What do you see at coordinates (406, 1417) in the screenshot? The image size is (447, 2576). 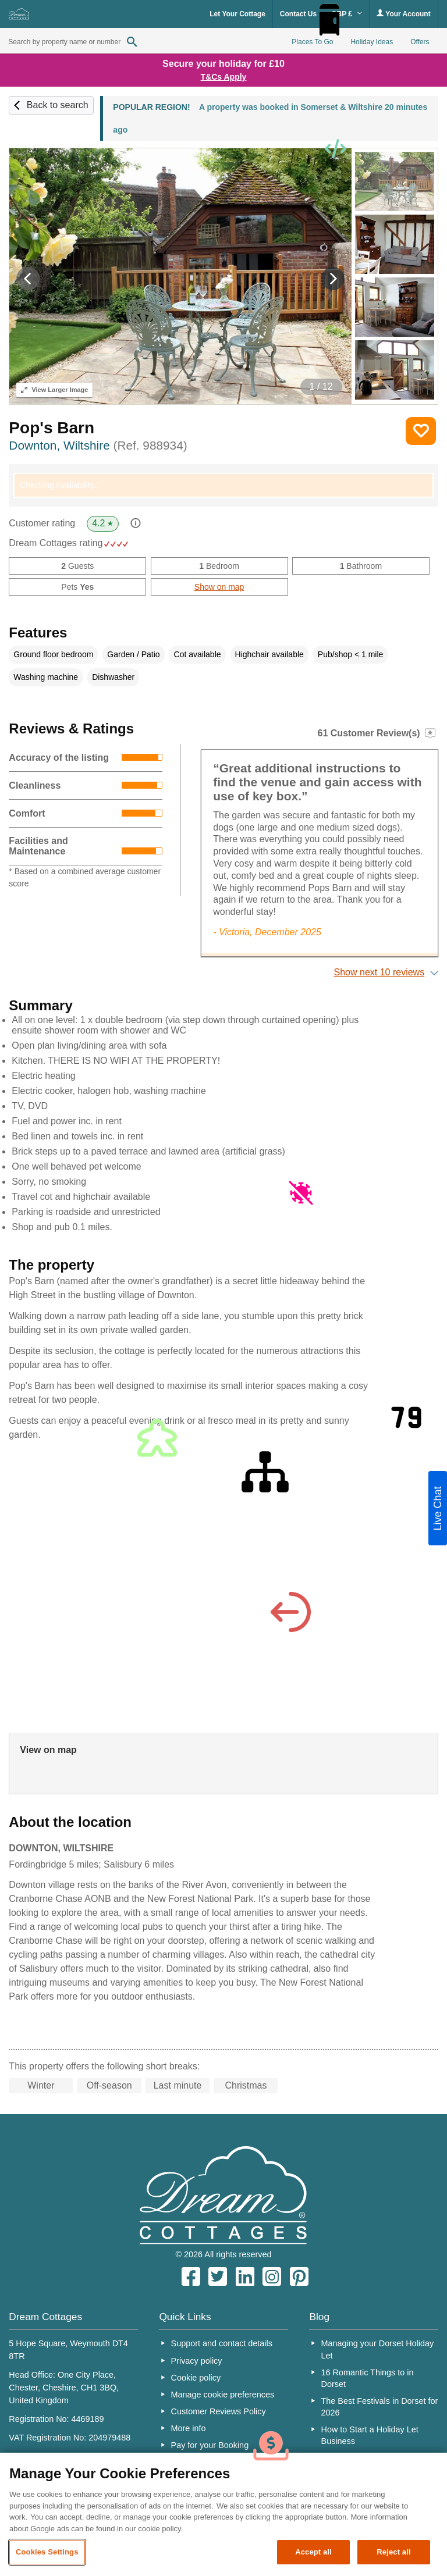 I see `indicates item number 79 in a list or sequence` at bounding box center [406, 1417].